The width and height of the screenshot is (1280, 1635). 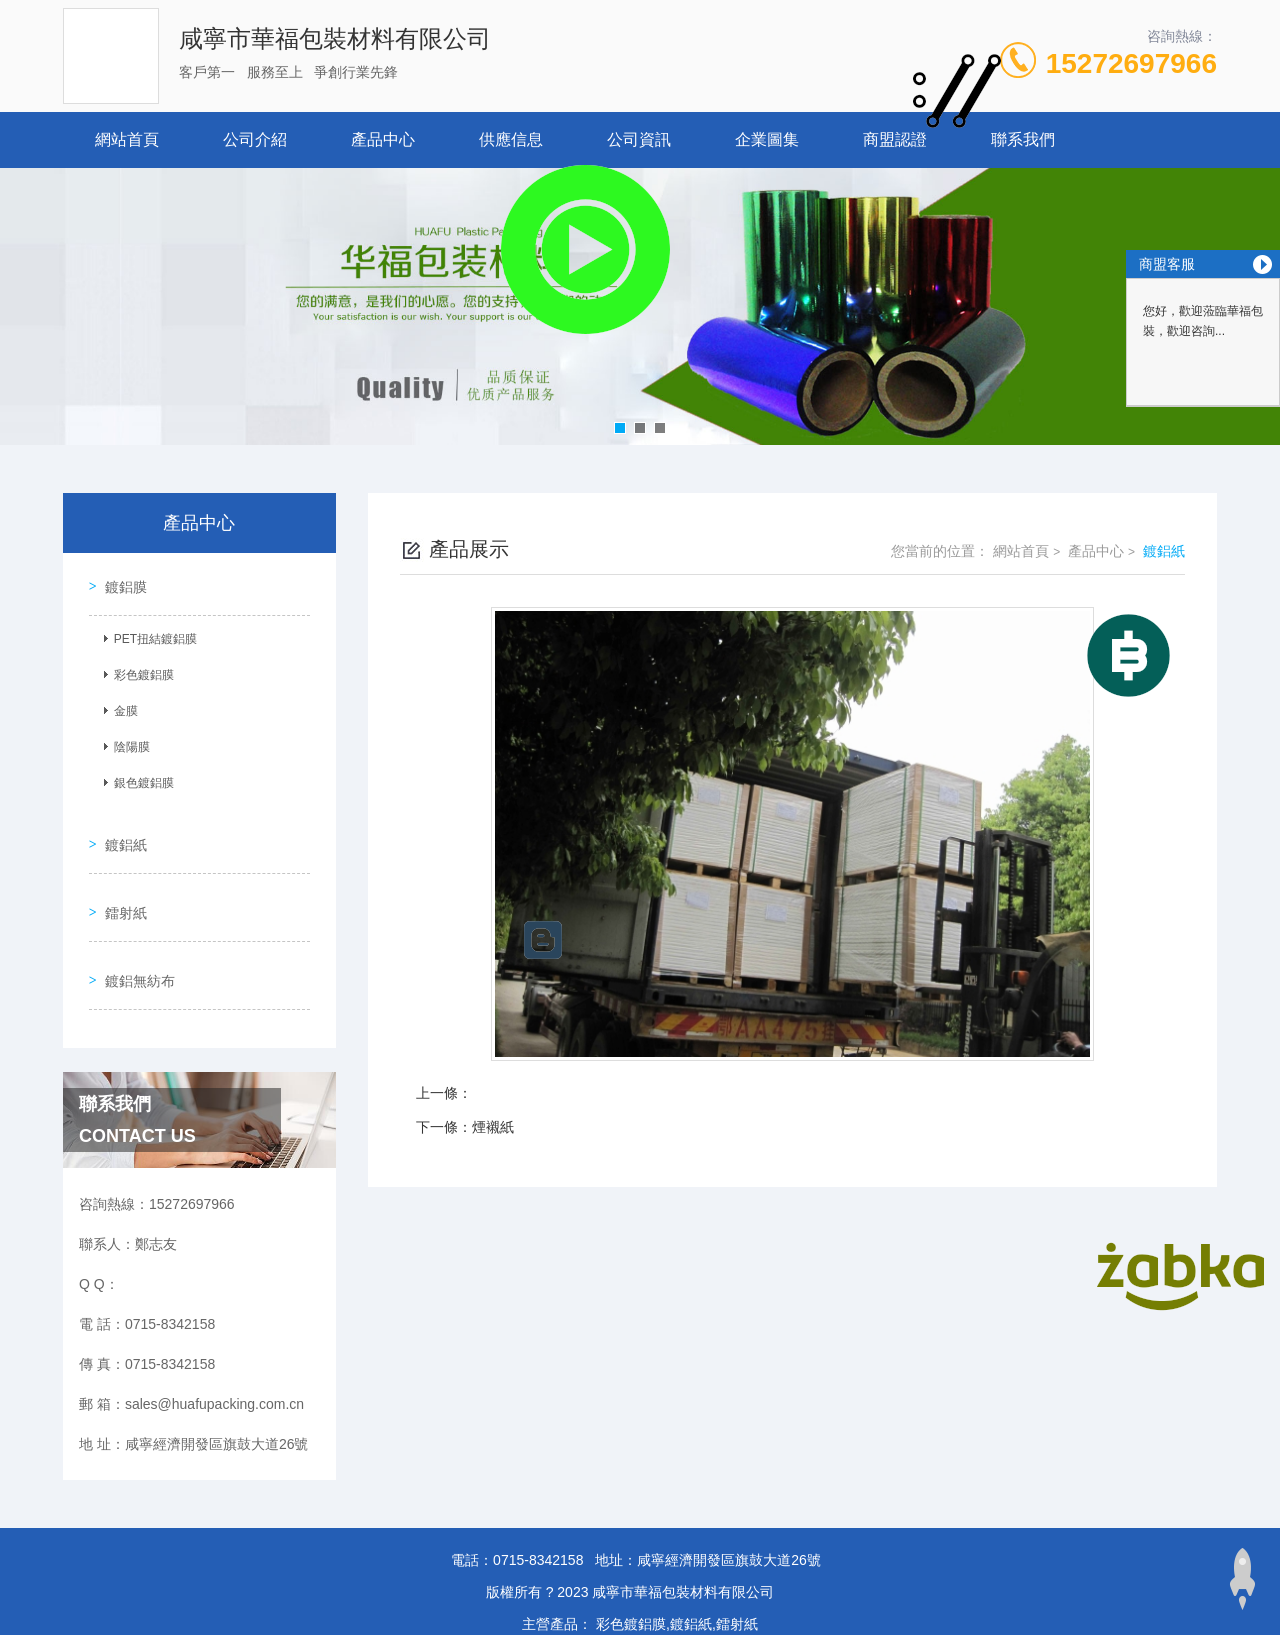 I want to click on bitcoin or cryptocurrency indicator, so click(x=1128, y=655).